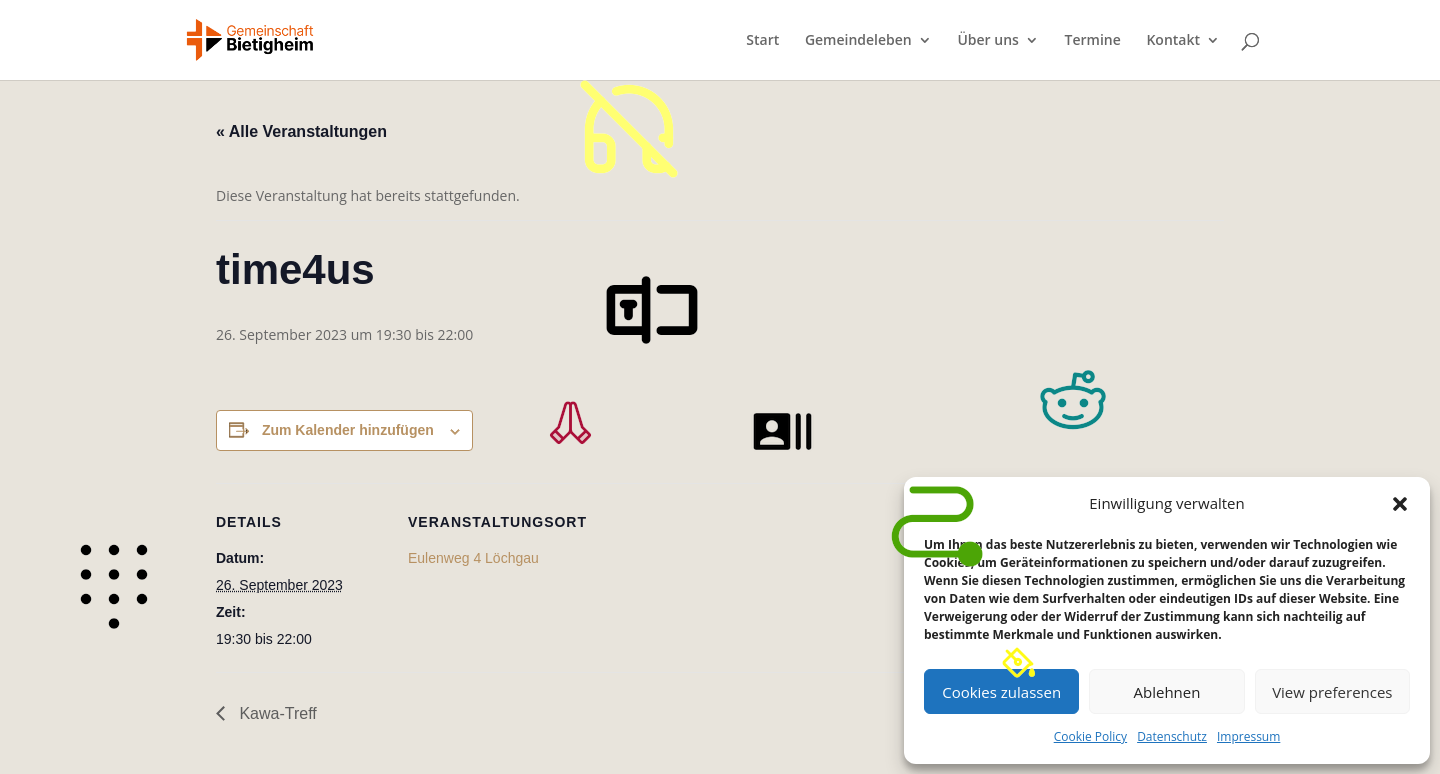 The height and width of the screenshot is (774, 1440). I want to click on view or edit a route path, so click(938, 522).